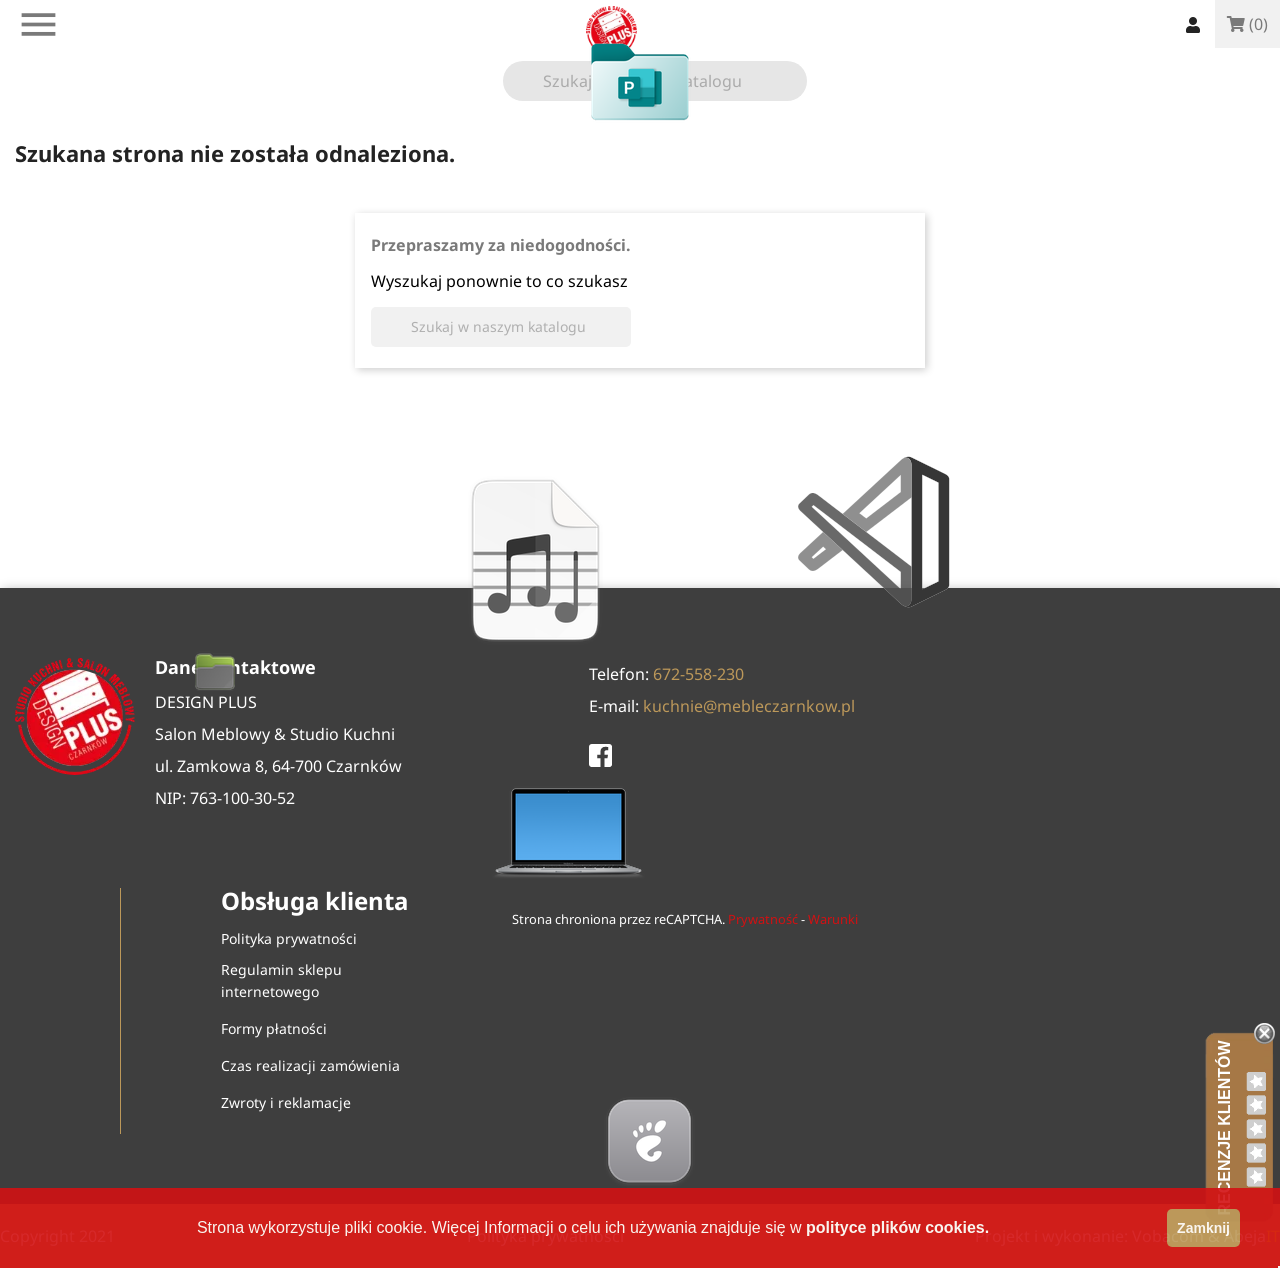 This screenshot has width=1280, height=1268. I want to click on iMelody ringtone file, so click(535, 560).